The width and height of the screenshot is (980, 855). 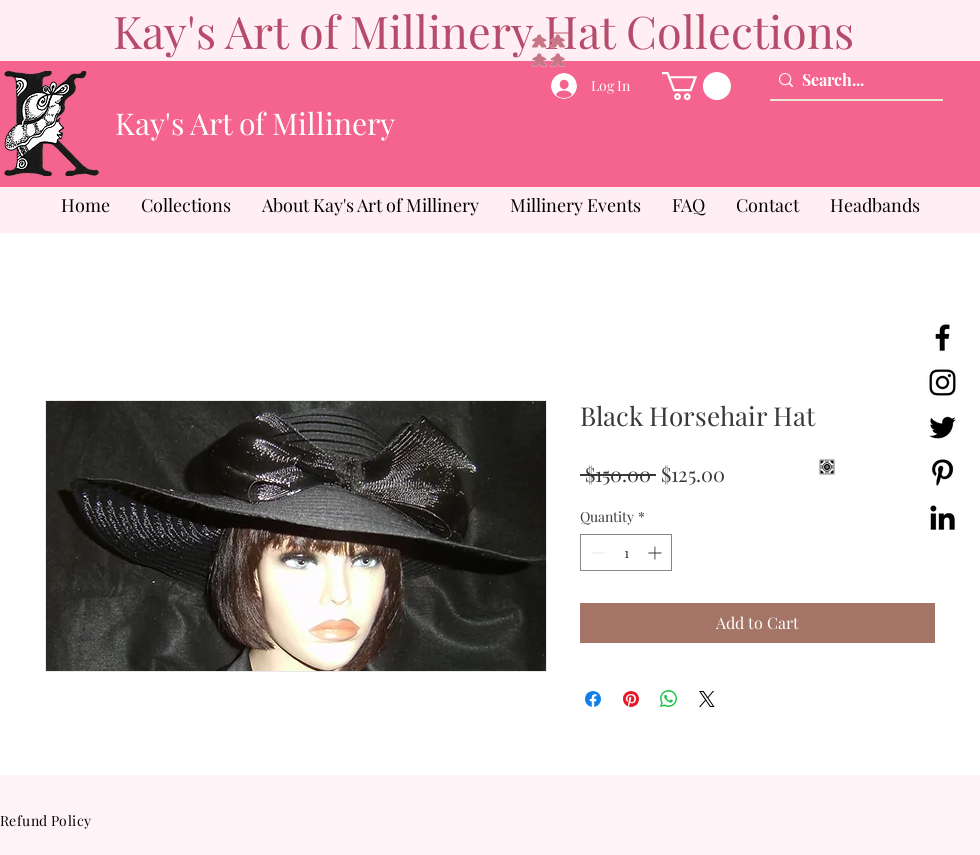 I want to click on view all players in the game, so click(x=548, y=50).